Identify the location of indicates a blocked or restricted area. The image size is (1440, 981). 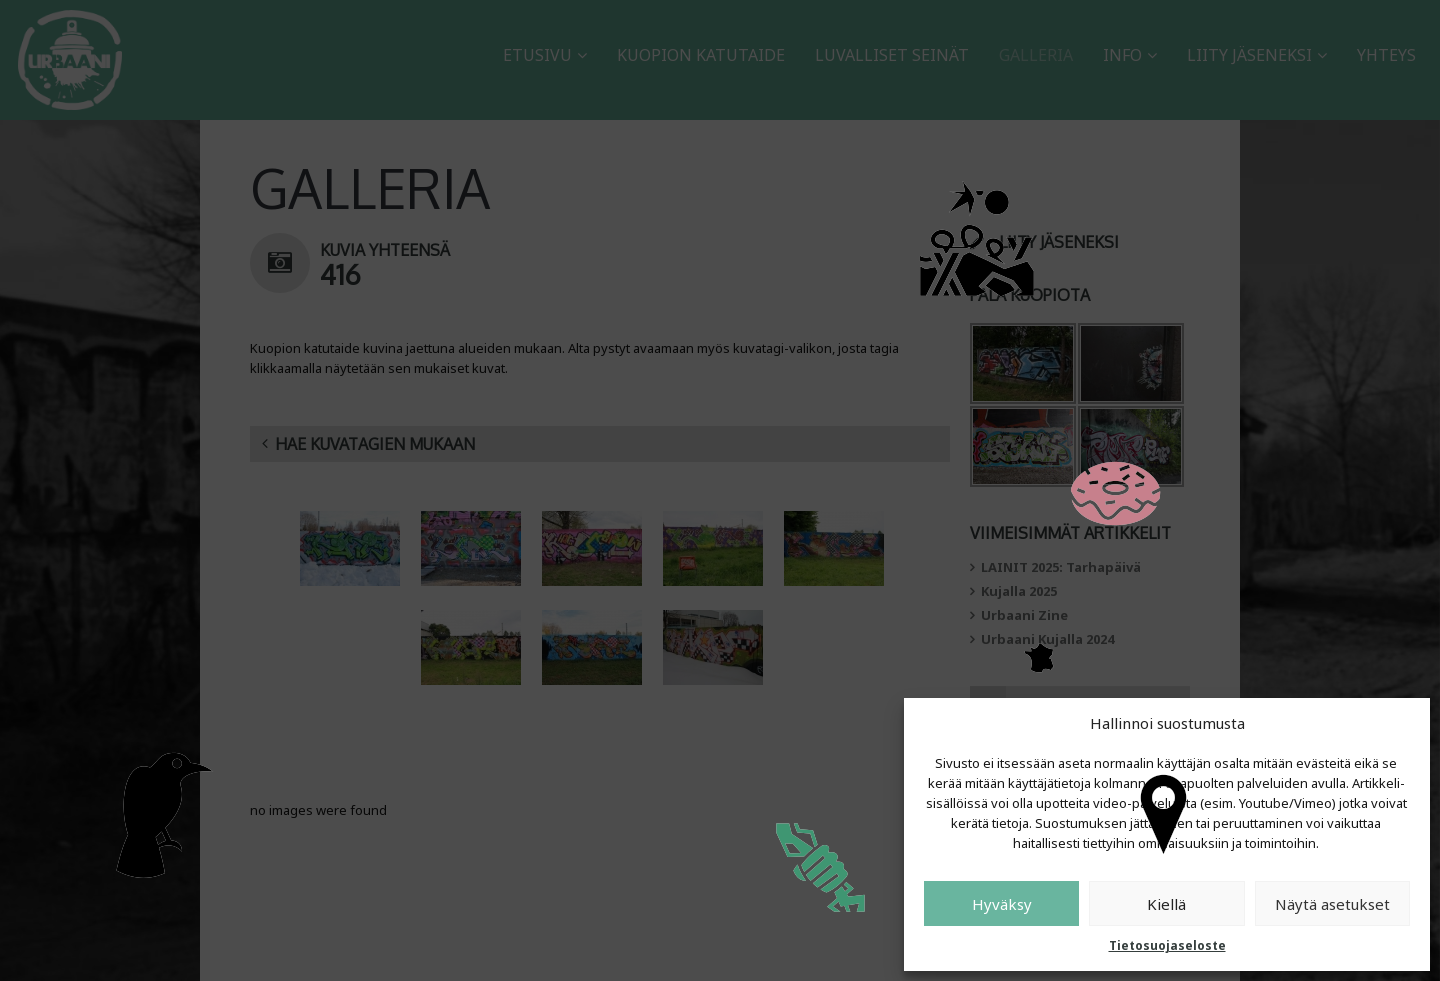
(977, 239).